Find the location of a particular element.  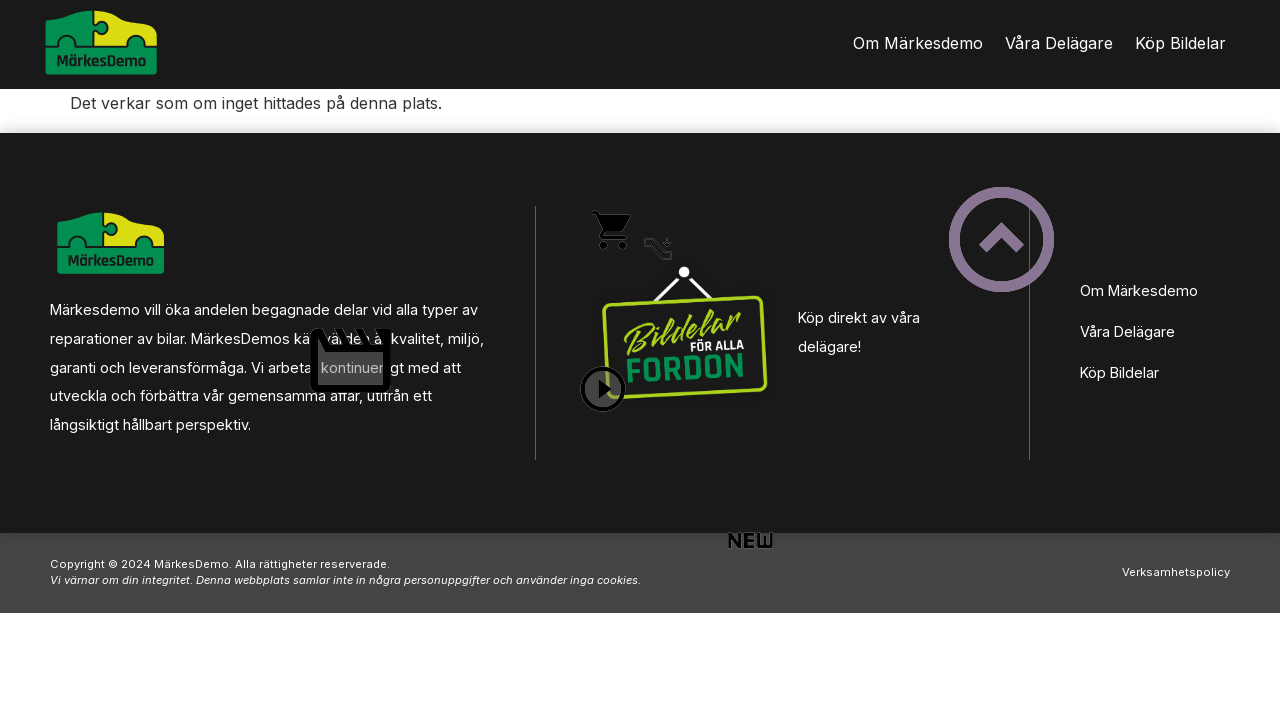

scroll up or return to top of page is located at coordinates (1001, 239).